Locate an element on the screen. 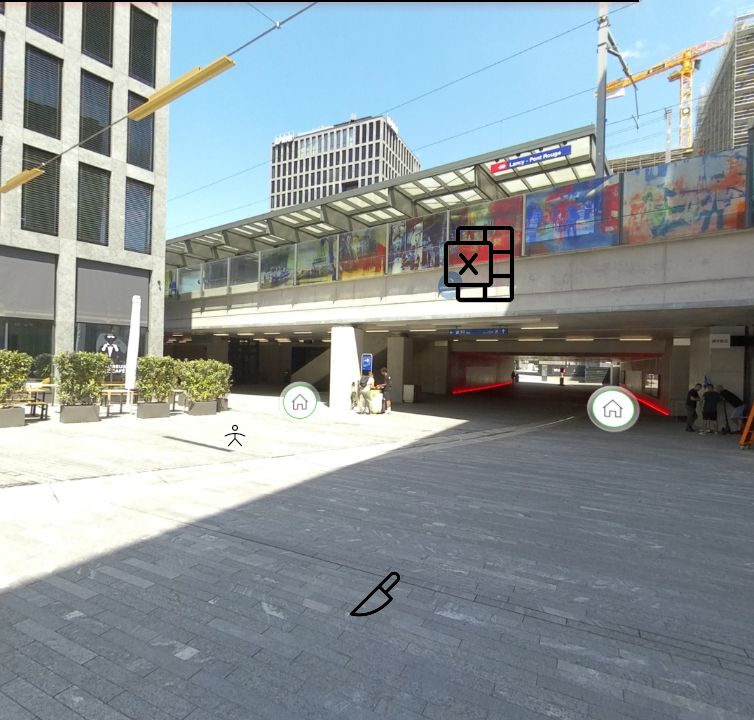 This screenshot has width=754, height=720. access cutting or slicing tools is located at coordinates (375, 595).